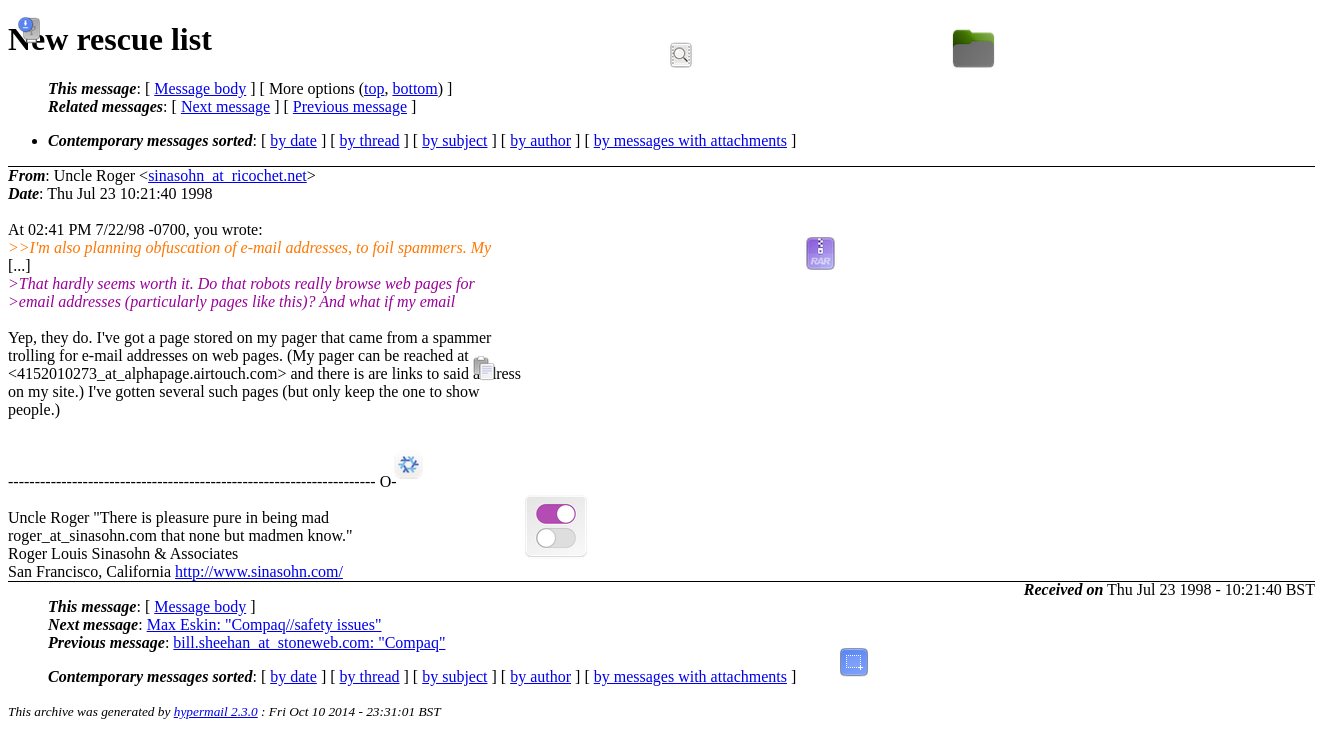 The image size is (1323, 736). Describe the element at coordinates (408, 464) in the screenshot. I see `open the nix package manager` at that location.